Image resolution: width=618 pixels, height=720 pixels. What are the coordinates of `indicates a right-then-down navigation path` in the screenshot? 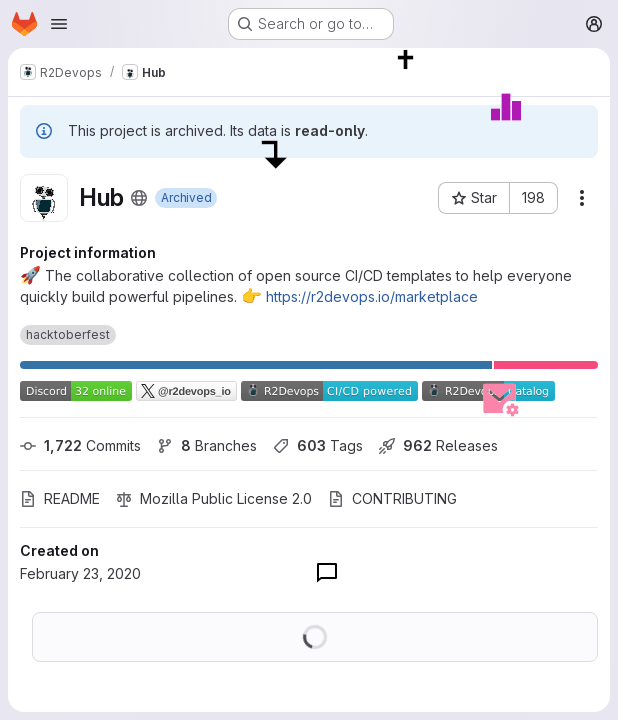 It's located at (274, 153).